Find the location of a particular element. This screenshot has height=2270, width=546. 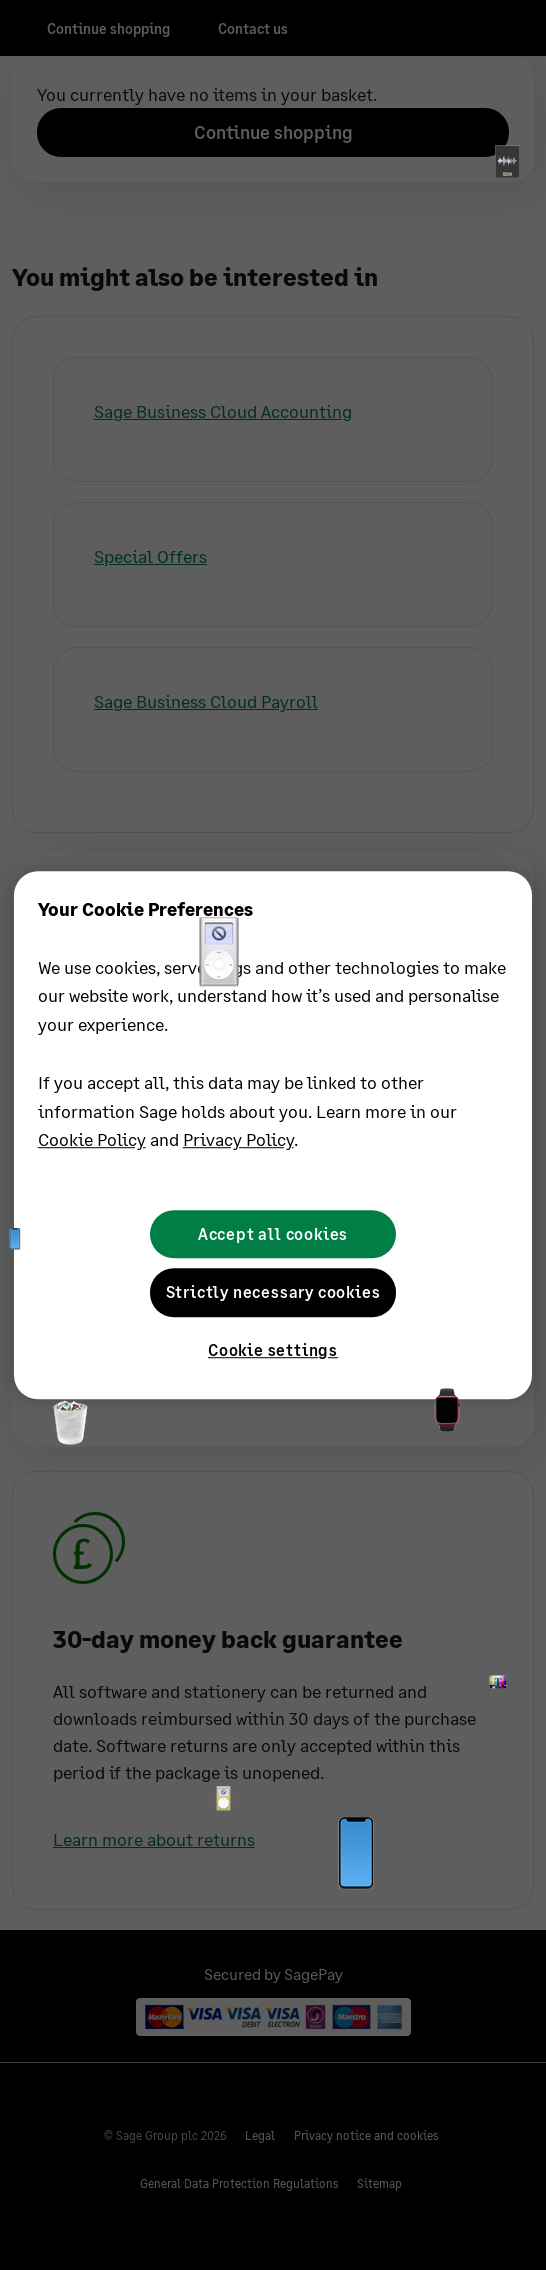

iPod mini device in gold color is located at coordinates (223, 1798).